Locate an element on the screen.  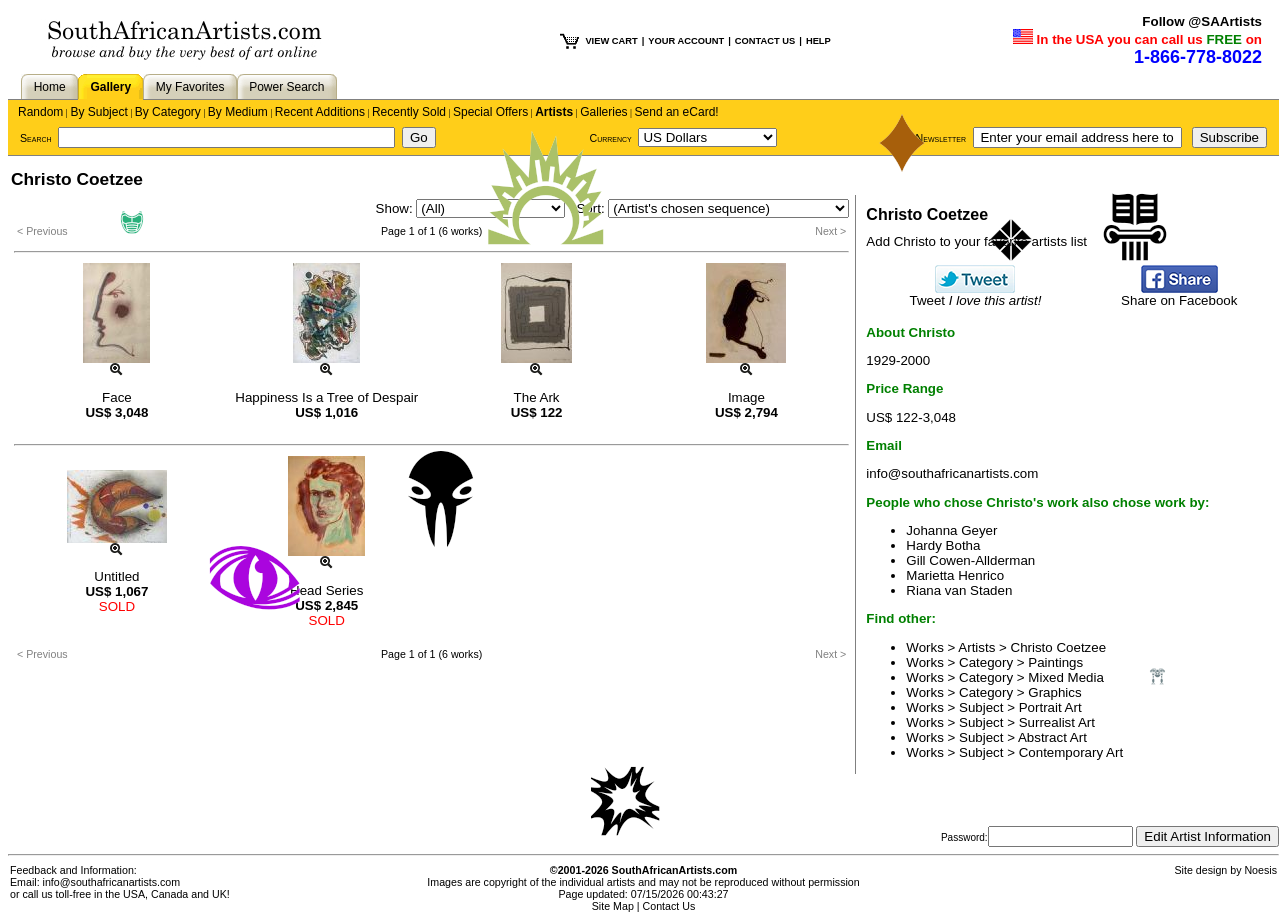
indicates final form or ultimate upgrade in a game is located at coordinates (546, 187).